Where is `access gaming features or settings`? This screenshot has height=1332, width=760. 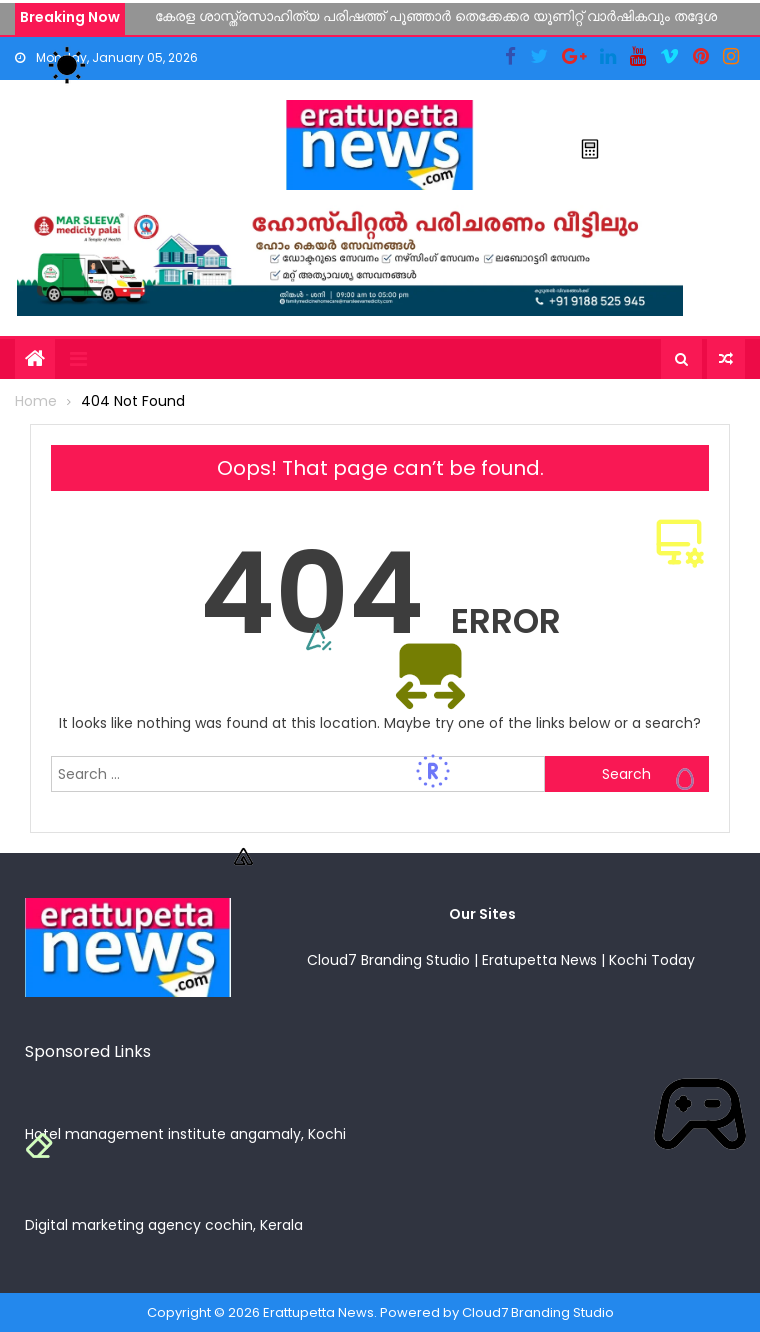
access gaming features or settings is located at coordinates (700, 1112).